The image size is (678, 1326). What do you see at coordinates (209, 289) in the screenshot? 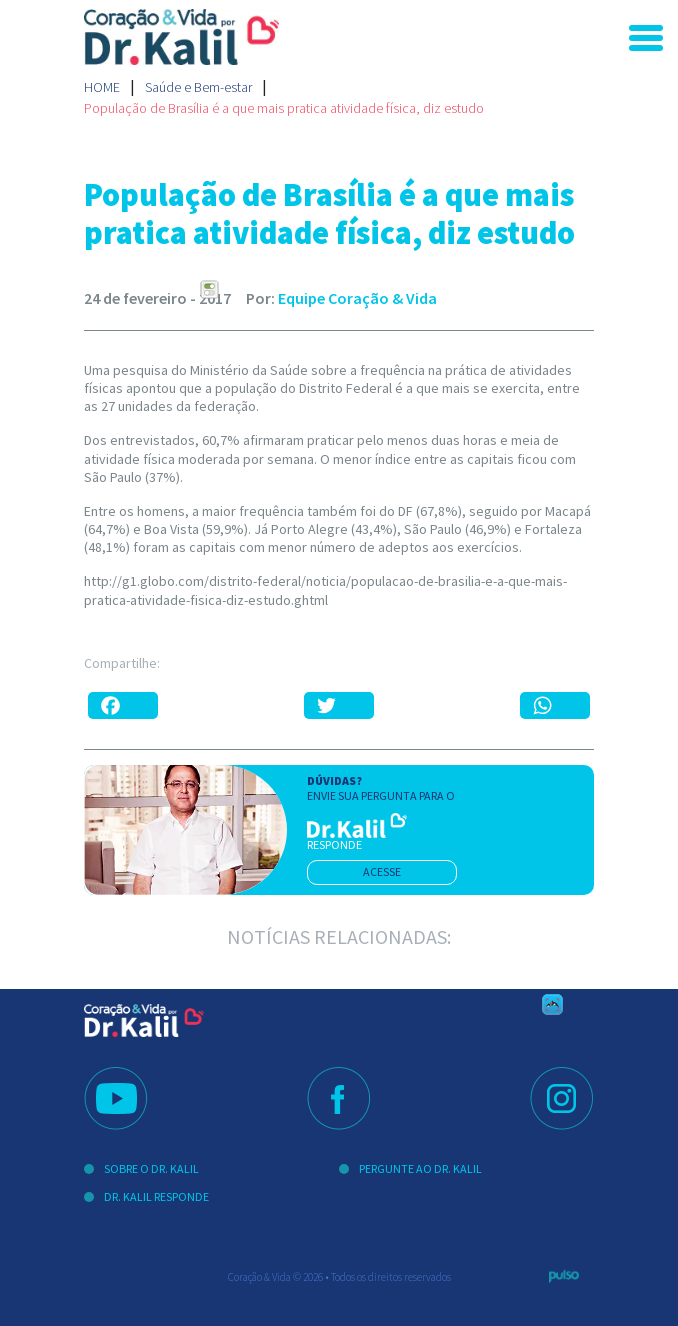
I see `open system tweaks or settings customization` at bounding box center [209, 289].